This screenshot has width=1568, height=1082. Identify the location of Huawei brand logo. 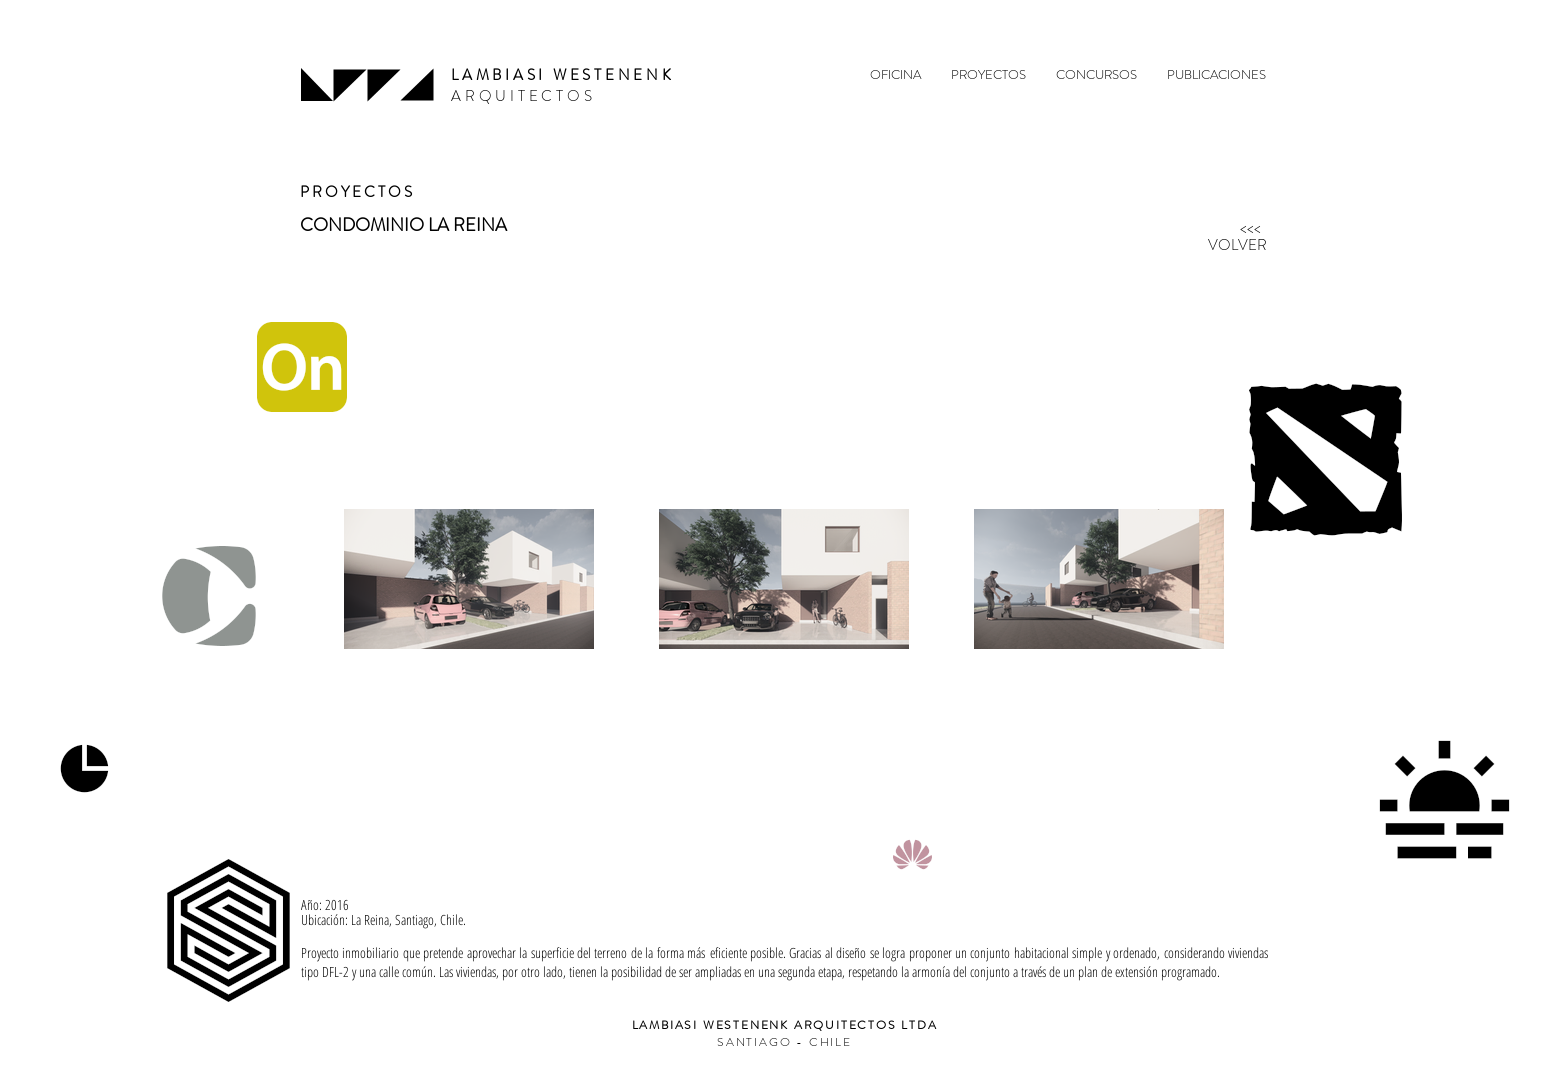
(912, 854).